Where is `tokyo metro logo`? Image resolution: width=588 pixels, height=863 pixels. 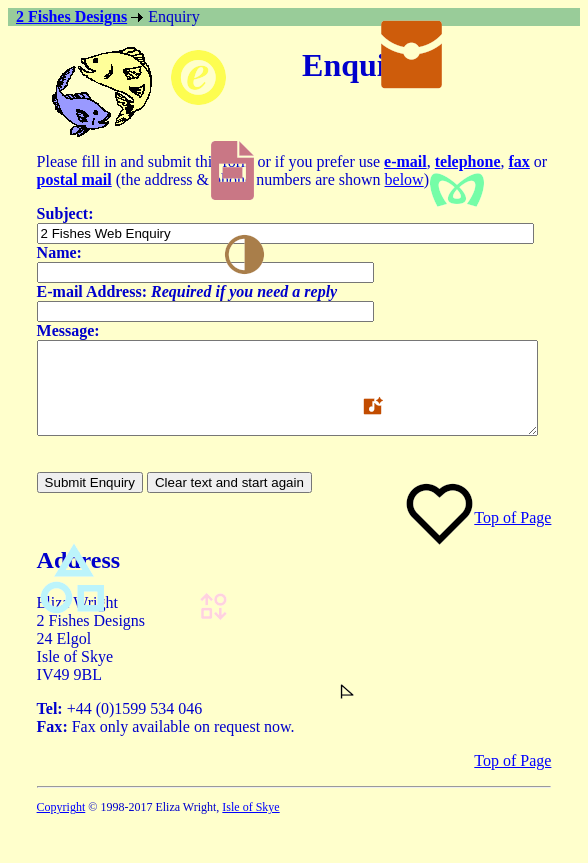
tokyo metro logo is located at coordinates (457, 190).